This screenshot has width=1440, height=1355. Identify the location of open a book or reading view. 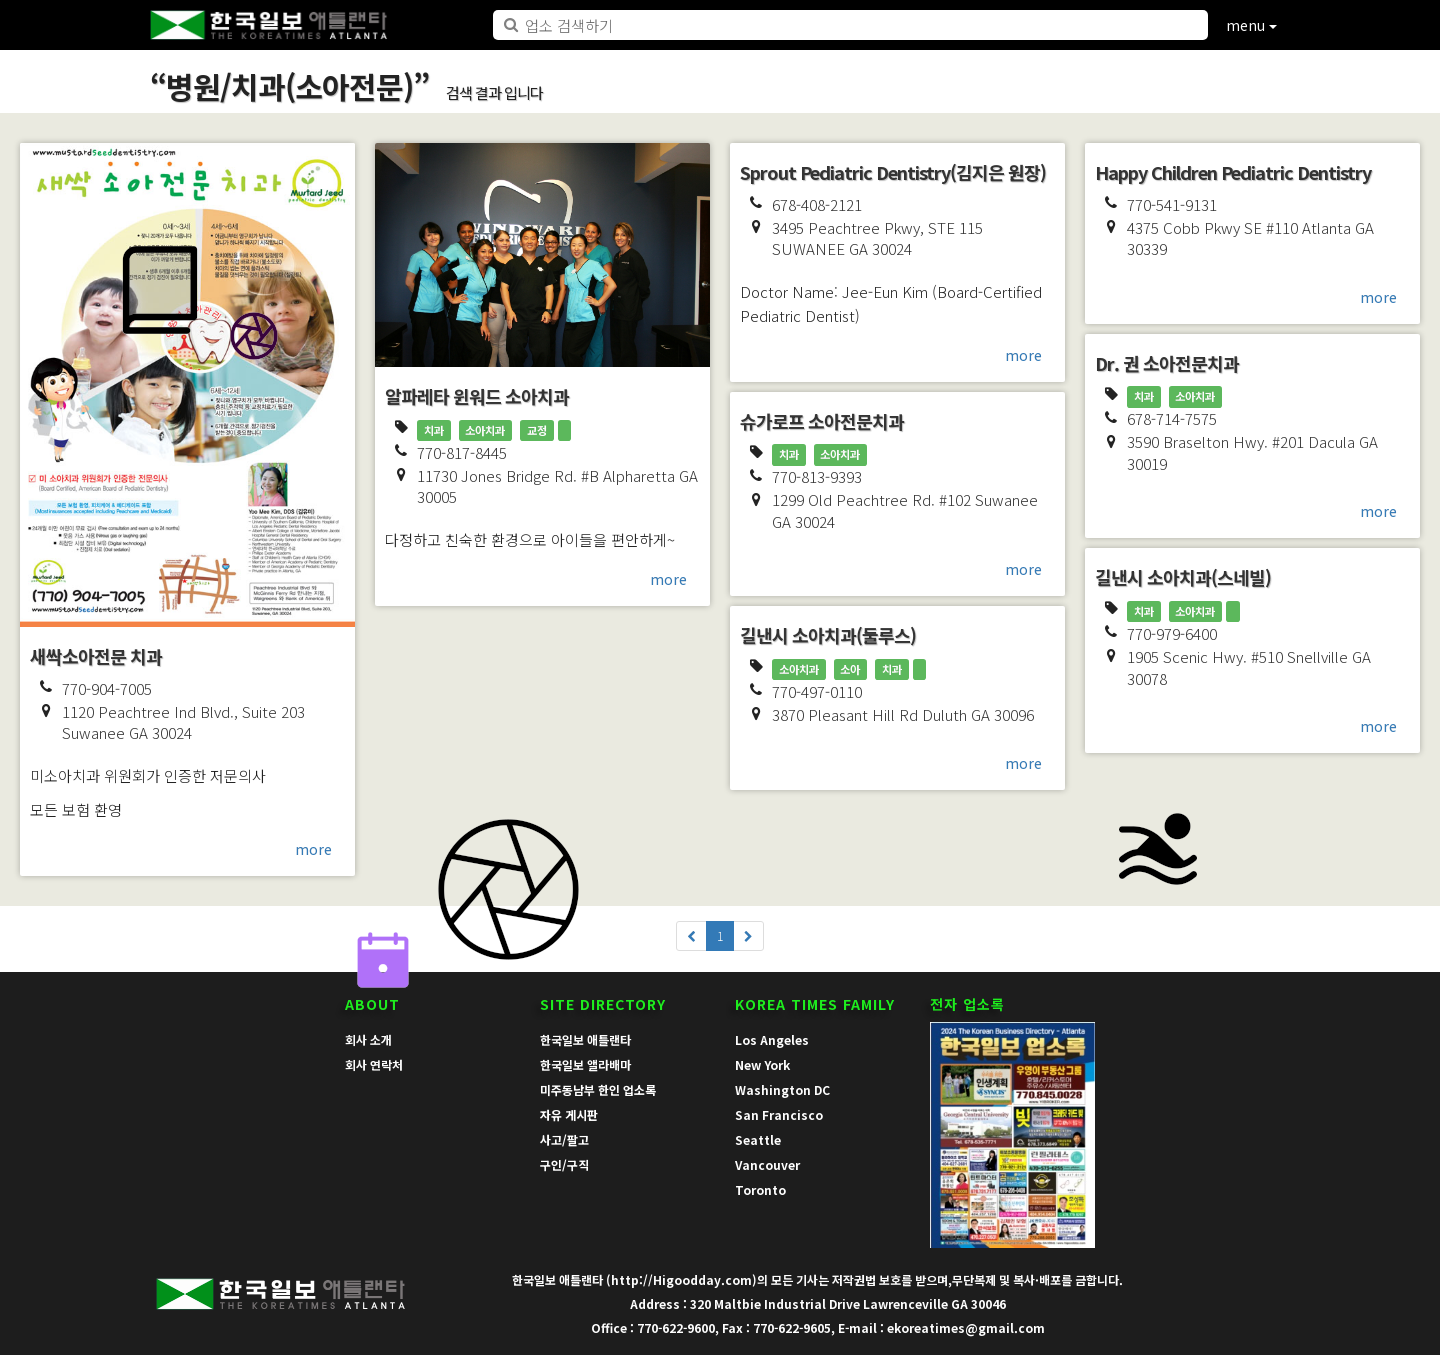
(160, 290).